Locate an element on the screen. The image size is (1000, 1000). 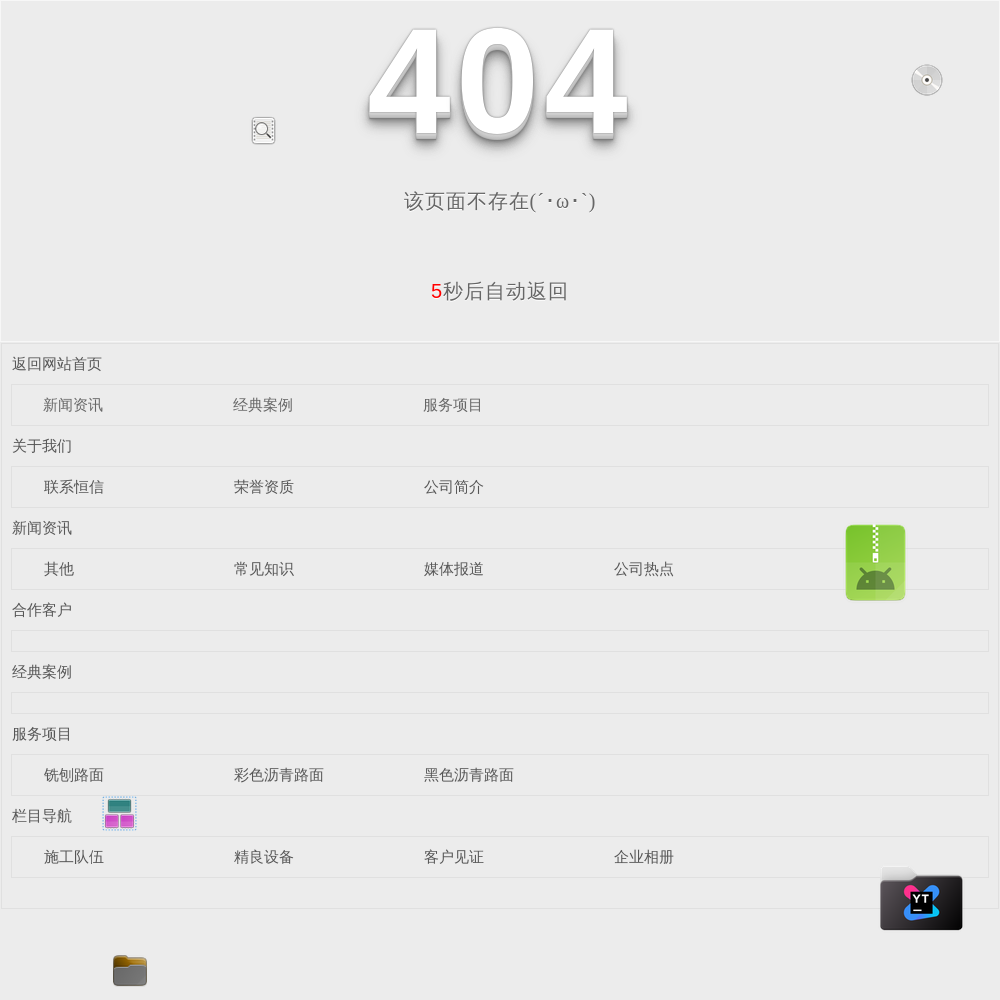
indicates a blank DVD-R disc ready for burning is located at coordinates (927, 80).